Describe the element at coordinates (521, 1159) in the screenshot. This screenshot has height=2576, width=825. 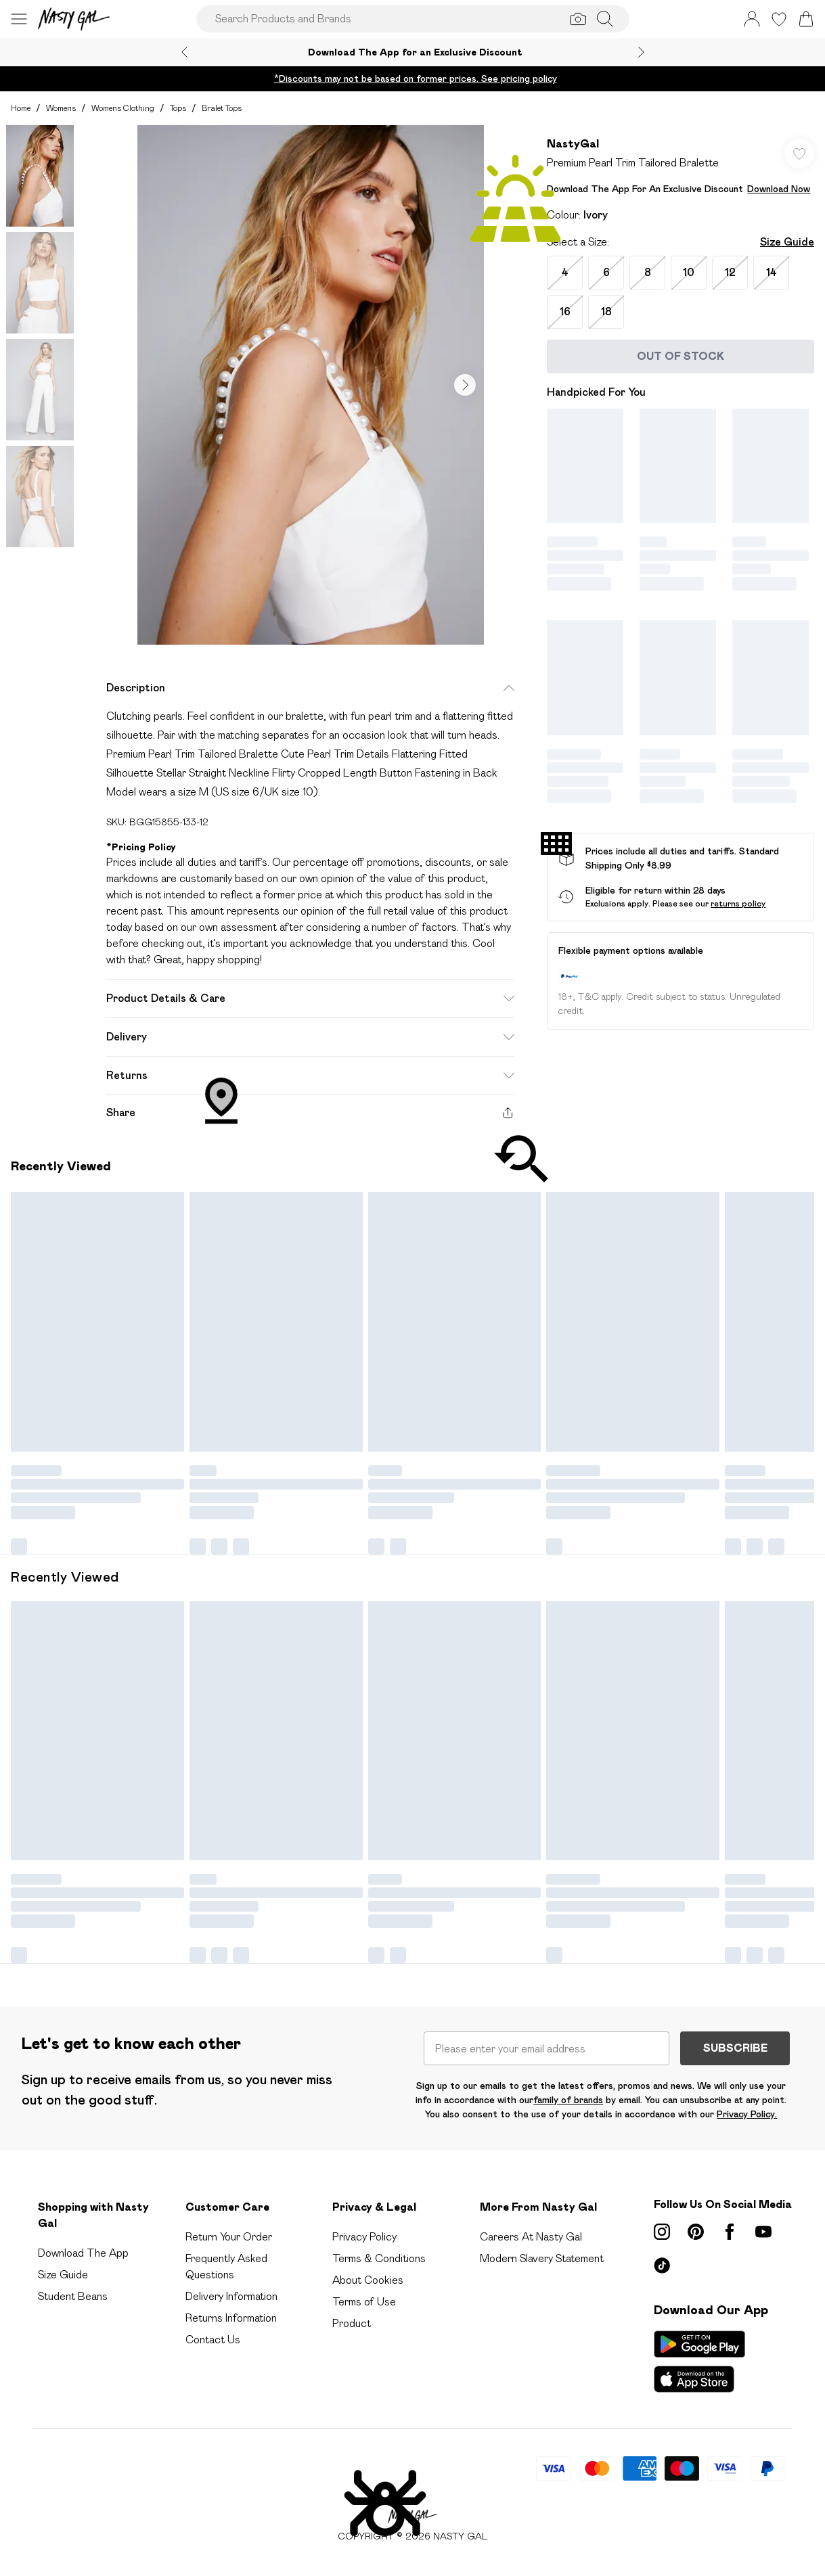
I see `redo or retry a search` at that location.